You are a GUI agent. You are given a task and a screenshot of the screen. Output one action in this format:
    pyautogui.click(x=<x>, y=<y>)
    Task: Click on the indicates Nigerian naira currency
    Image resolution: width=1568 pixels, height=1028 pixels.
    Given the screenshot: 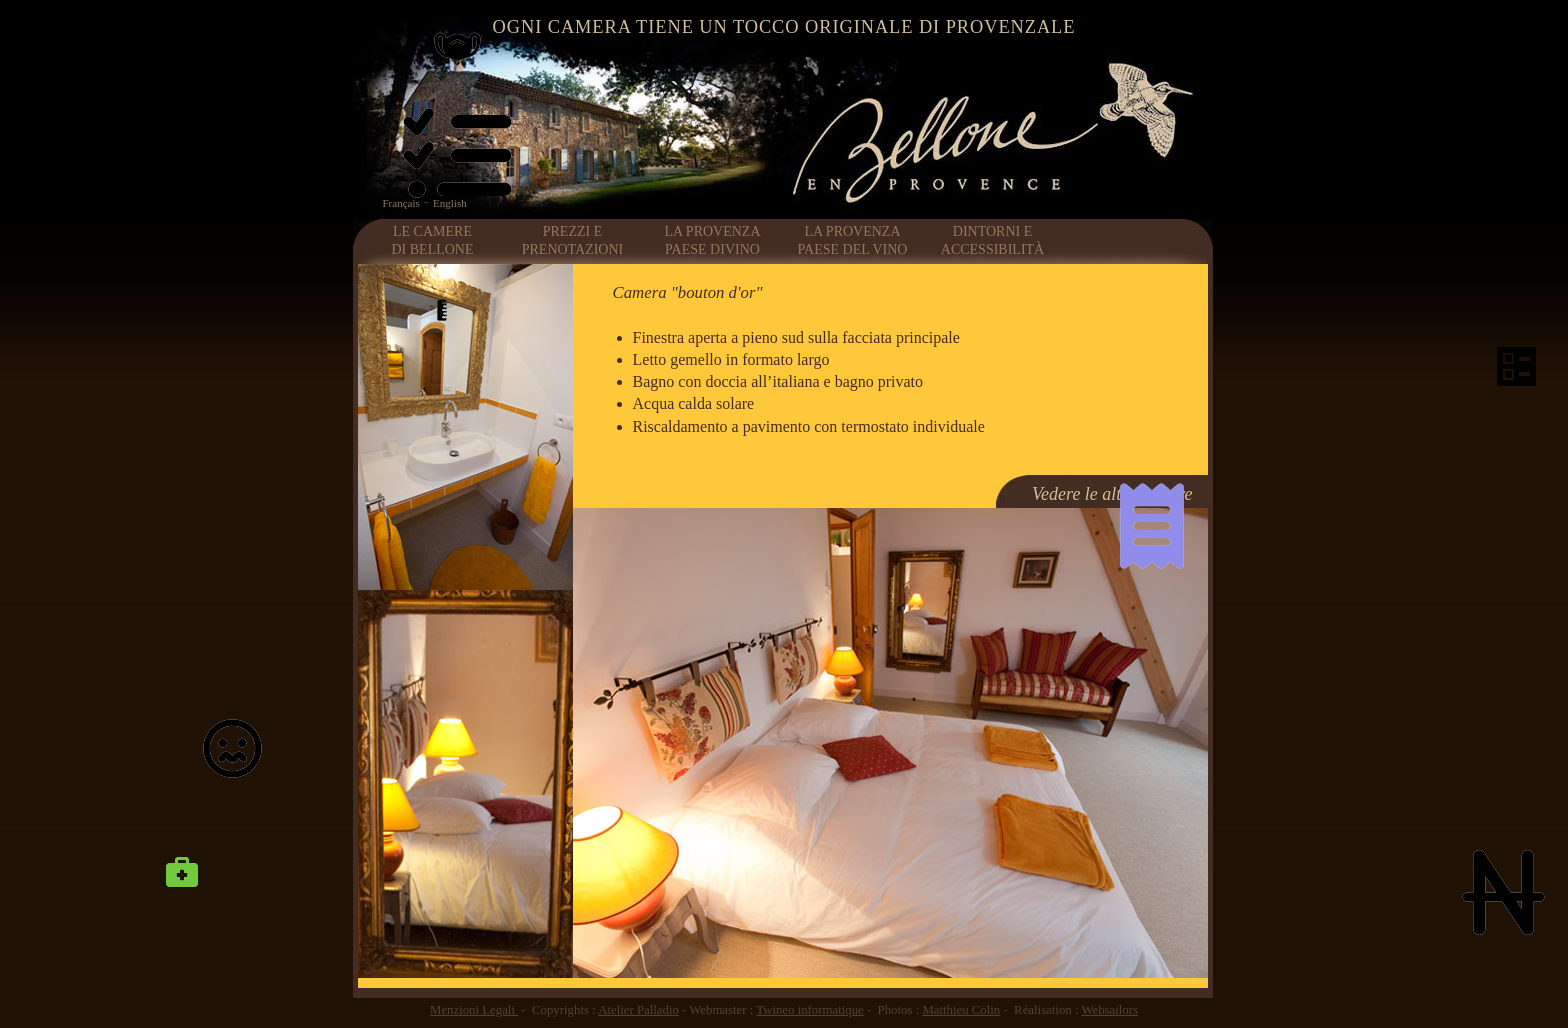 What is the action you would take?
    pyautogui.click(x=1503, y=892)
    